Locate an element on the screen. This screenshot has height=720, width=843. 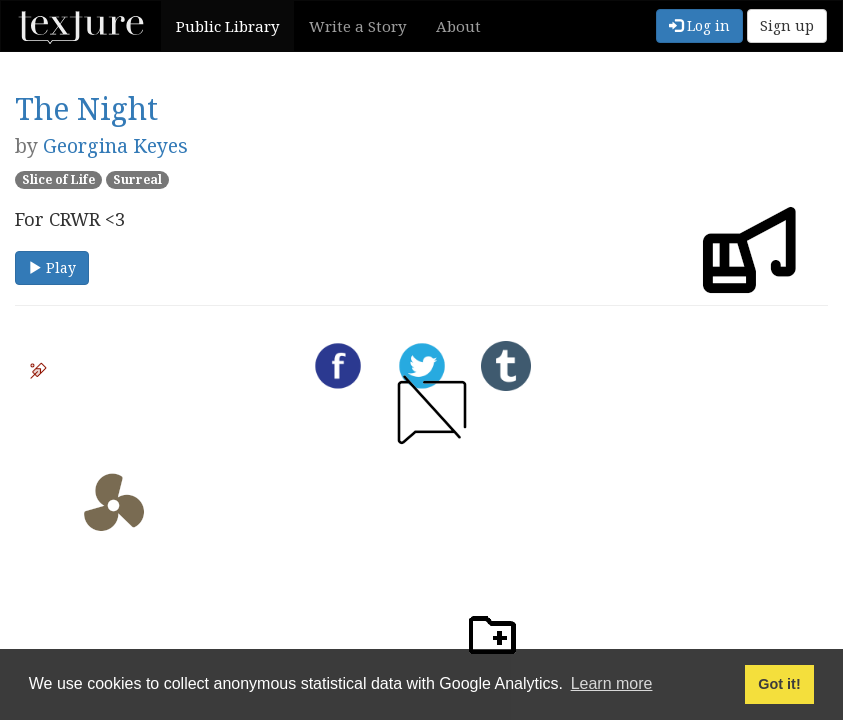
adjust fan or ventilation settings is located at coordinates (113, 505).